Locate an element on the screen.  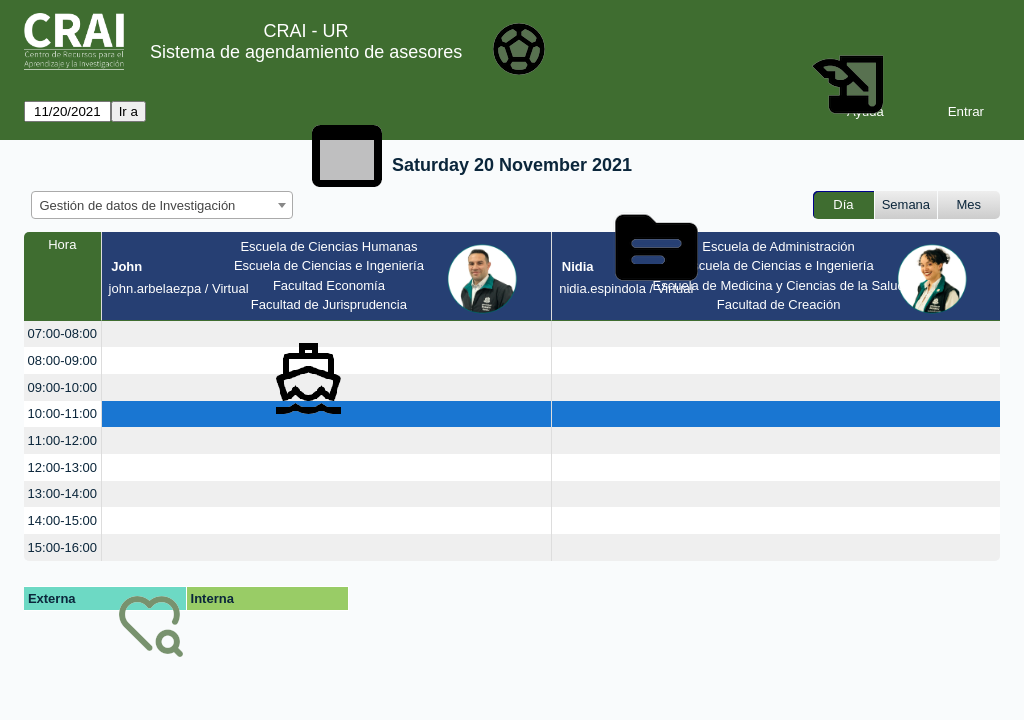
get directions by ferry or boat is located at coordinates (308, 378).